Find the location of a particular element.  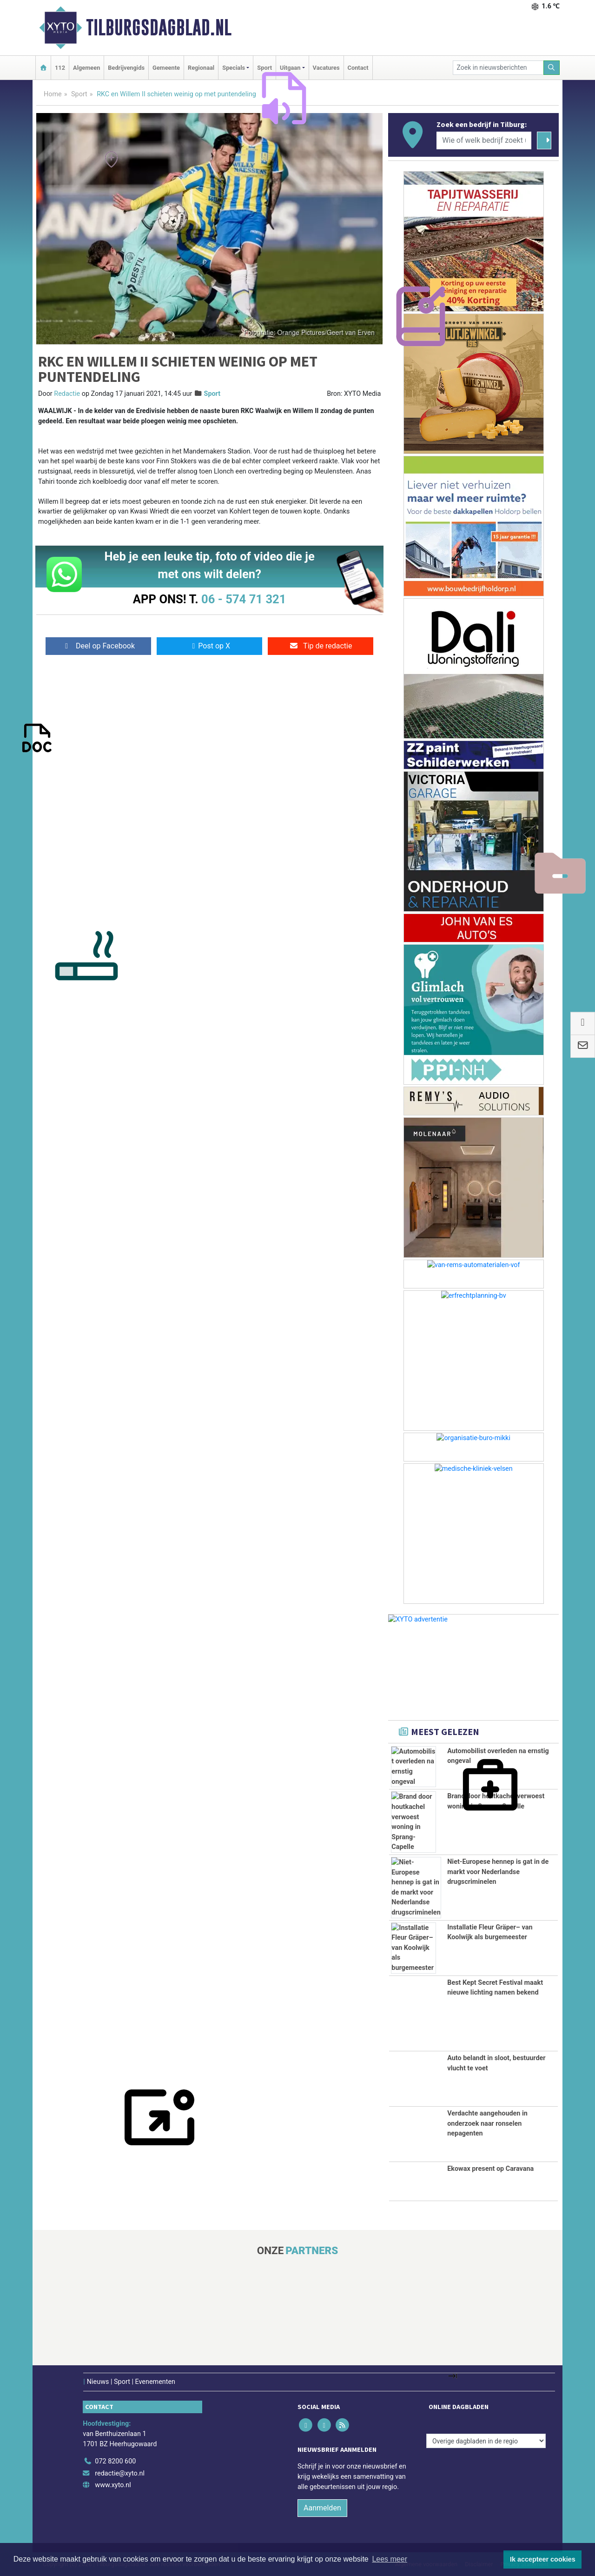

add a new location pin is located at coordinates (111, 159).